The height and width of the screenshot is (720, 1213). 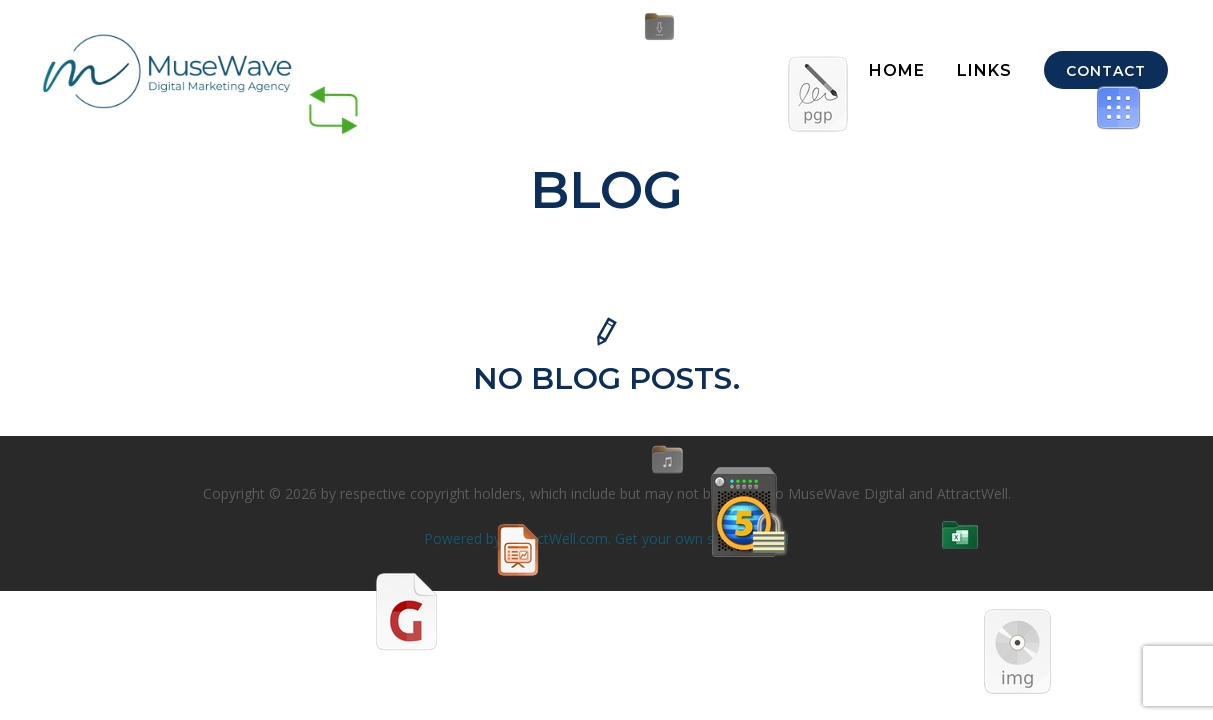 I want to click on a G-code file for 3D printing or CNC machining, so click(x=406, y=611).